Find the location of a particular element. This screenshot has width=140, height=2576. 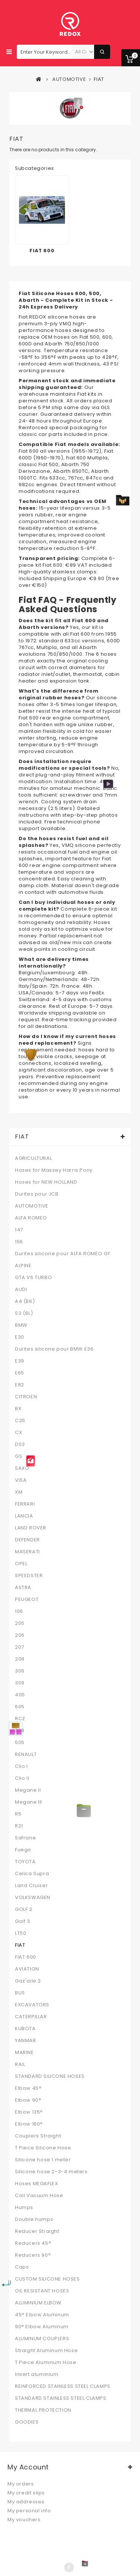

bluetooth connectivity is disabled is located at coordinates (78, 103).